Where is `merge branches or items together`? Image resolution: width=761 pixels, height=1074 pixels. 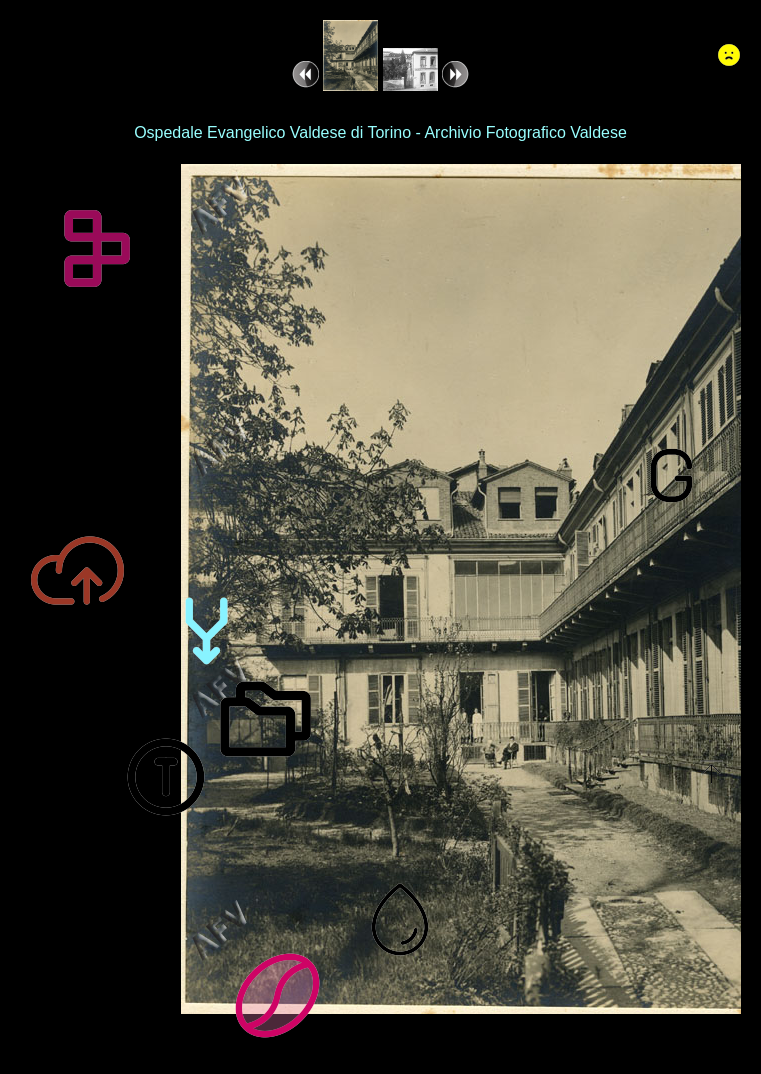
merge branches or items together is located at coordinates (206, 628).